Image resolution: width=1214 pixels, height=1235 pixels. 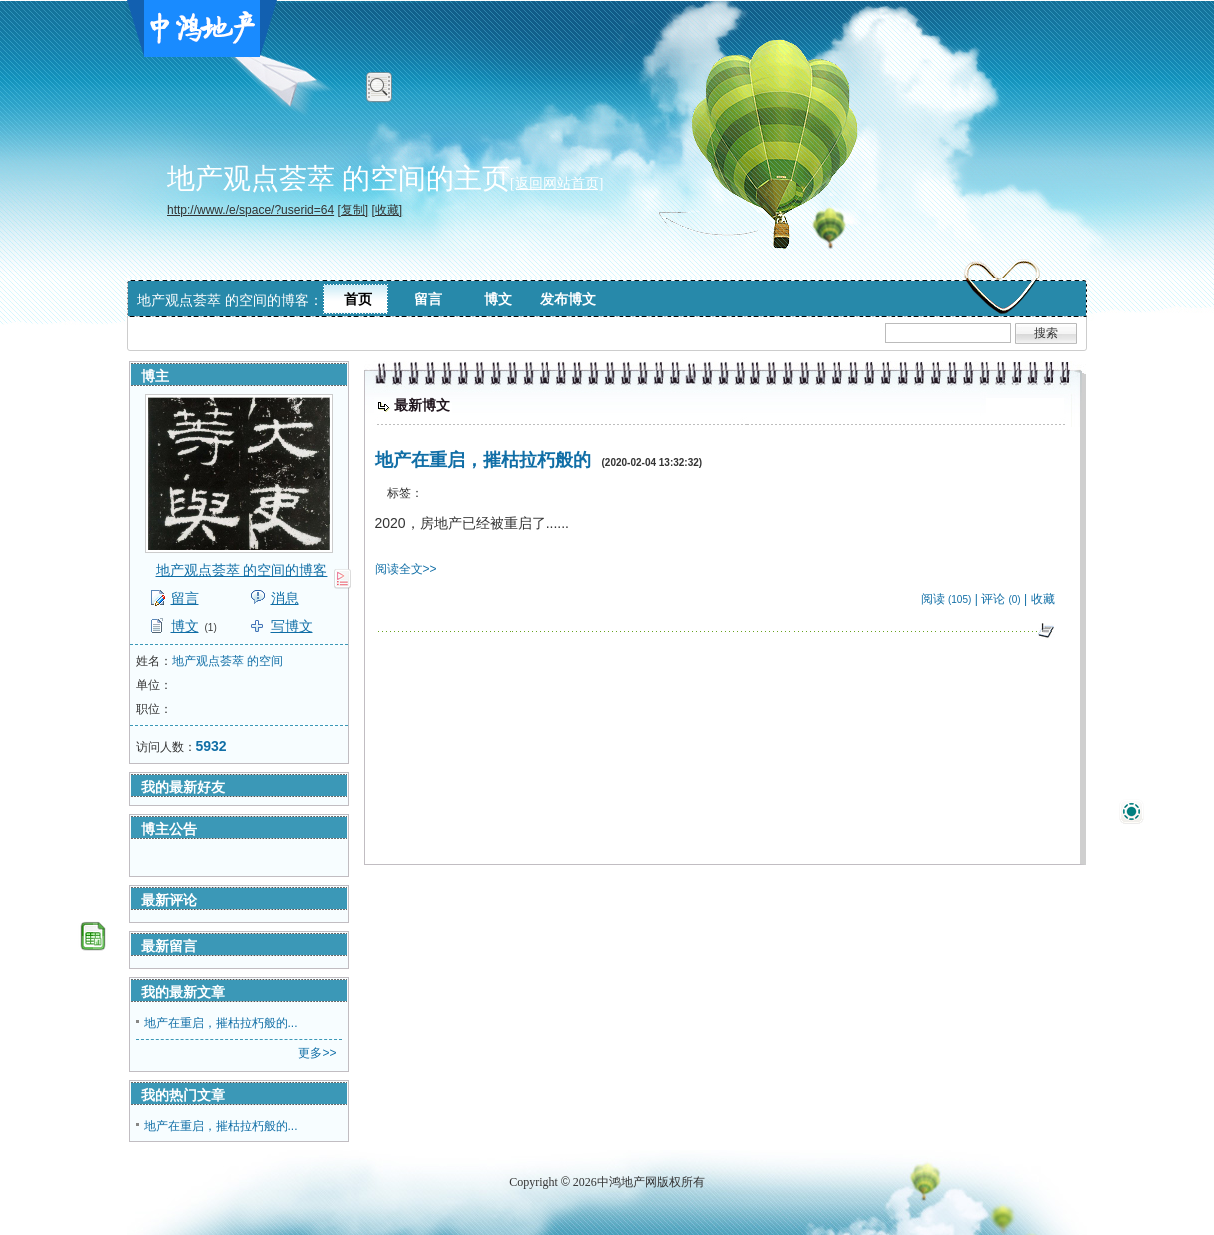 I want to click on open system log viewer, so click(x=379, y=87).